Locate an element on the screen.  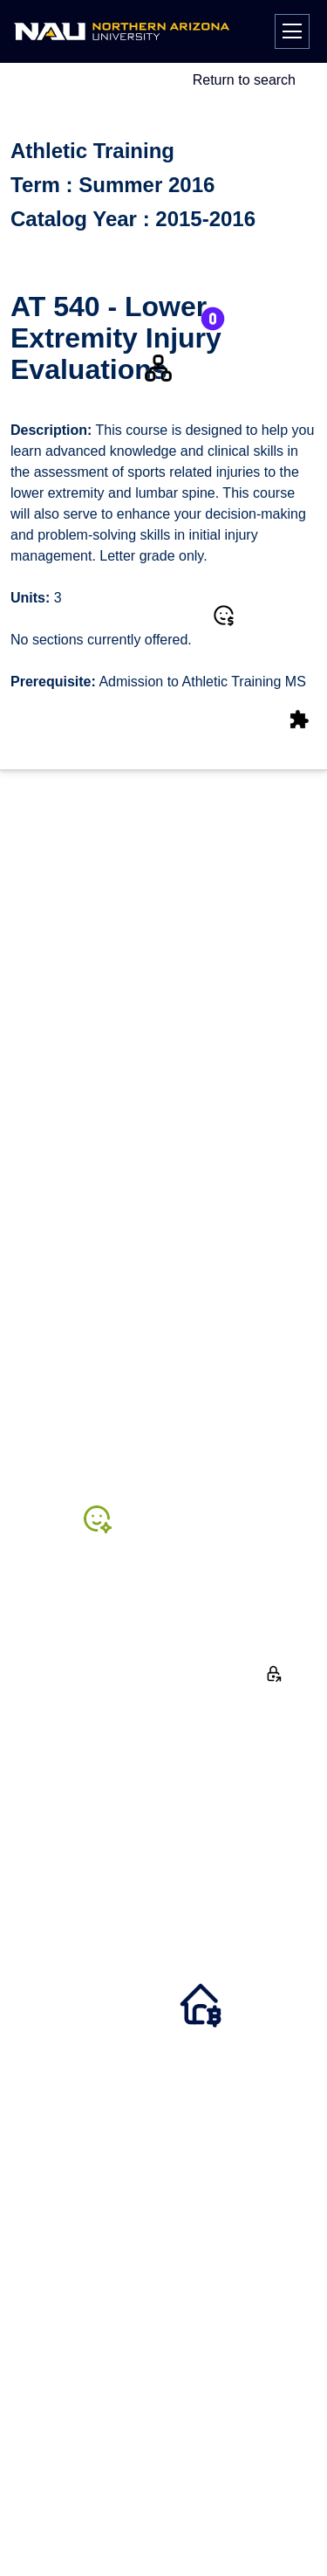
manage browser extensions is located at coordinates (299, 720).